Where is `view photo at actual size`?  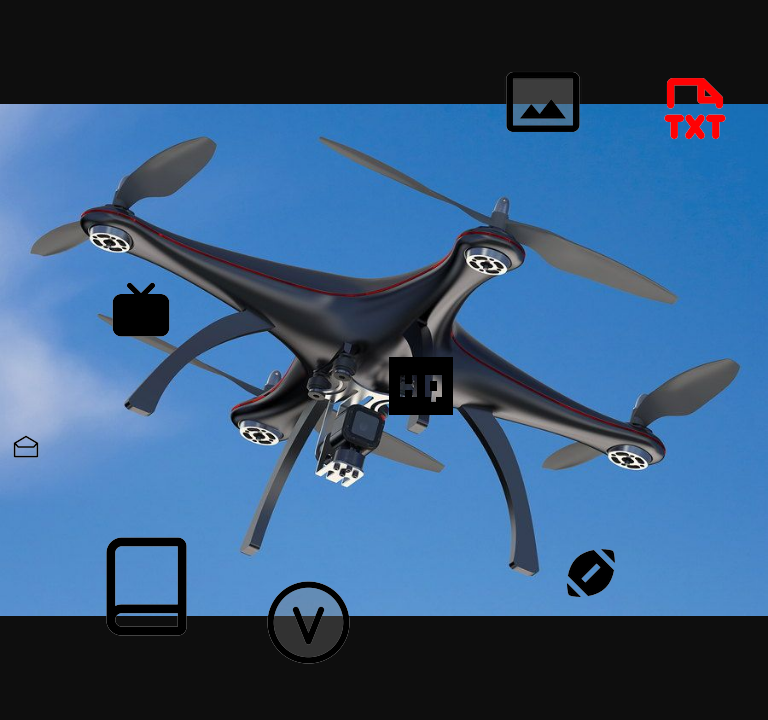 view photo at actual size is located at coordinates (543, 102).